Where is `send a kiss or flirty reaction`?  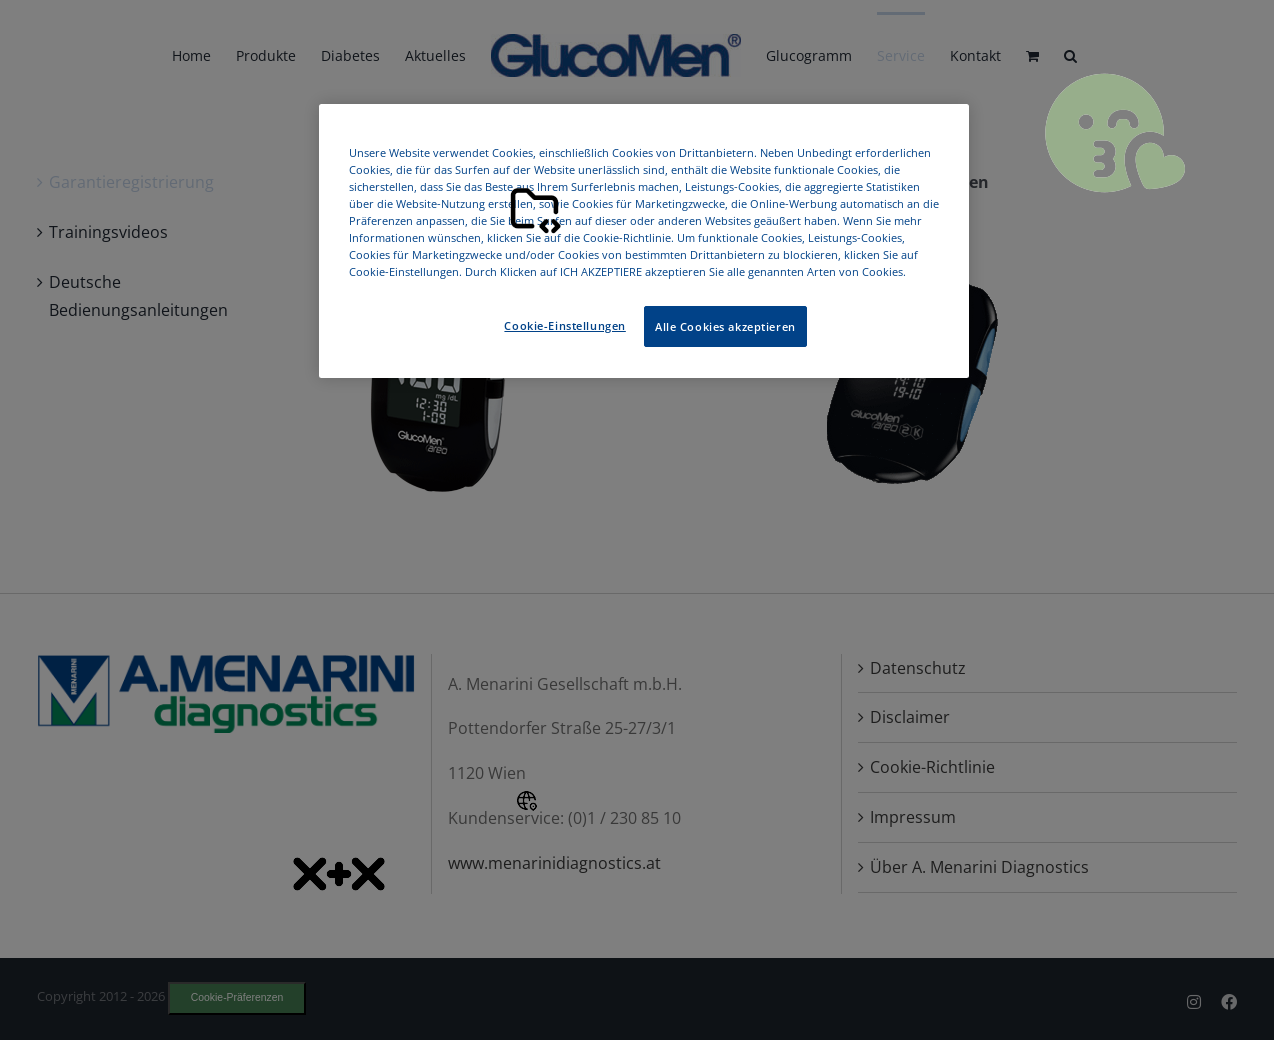 send a kiss or flirty reaction is located at coordinates (1112, 133).